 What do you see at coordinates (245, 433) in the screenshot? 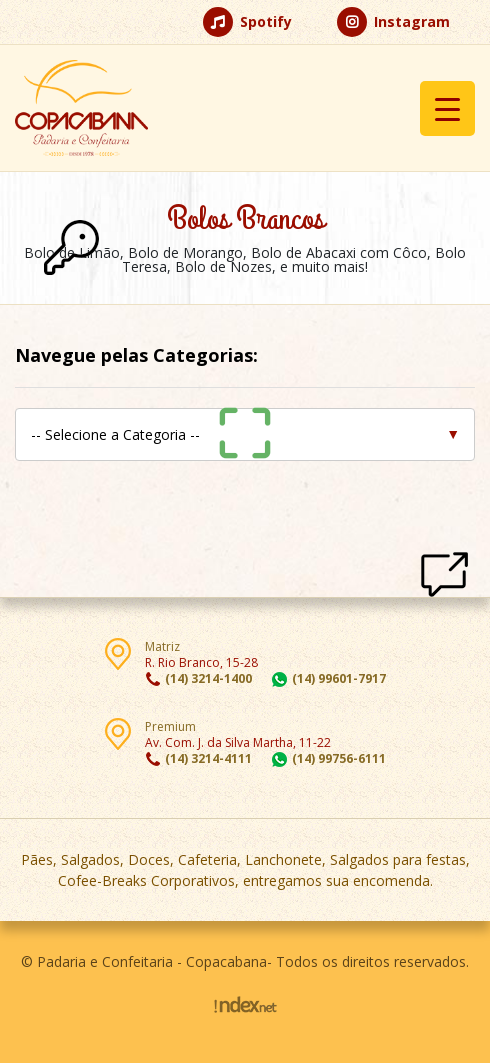
I see `enter fullscreen mode` at bounding box center [245, 433].